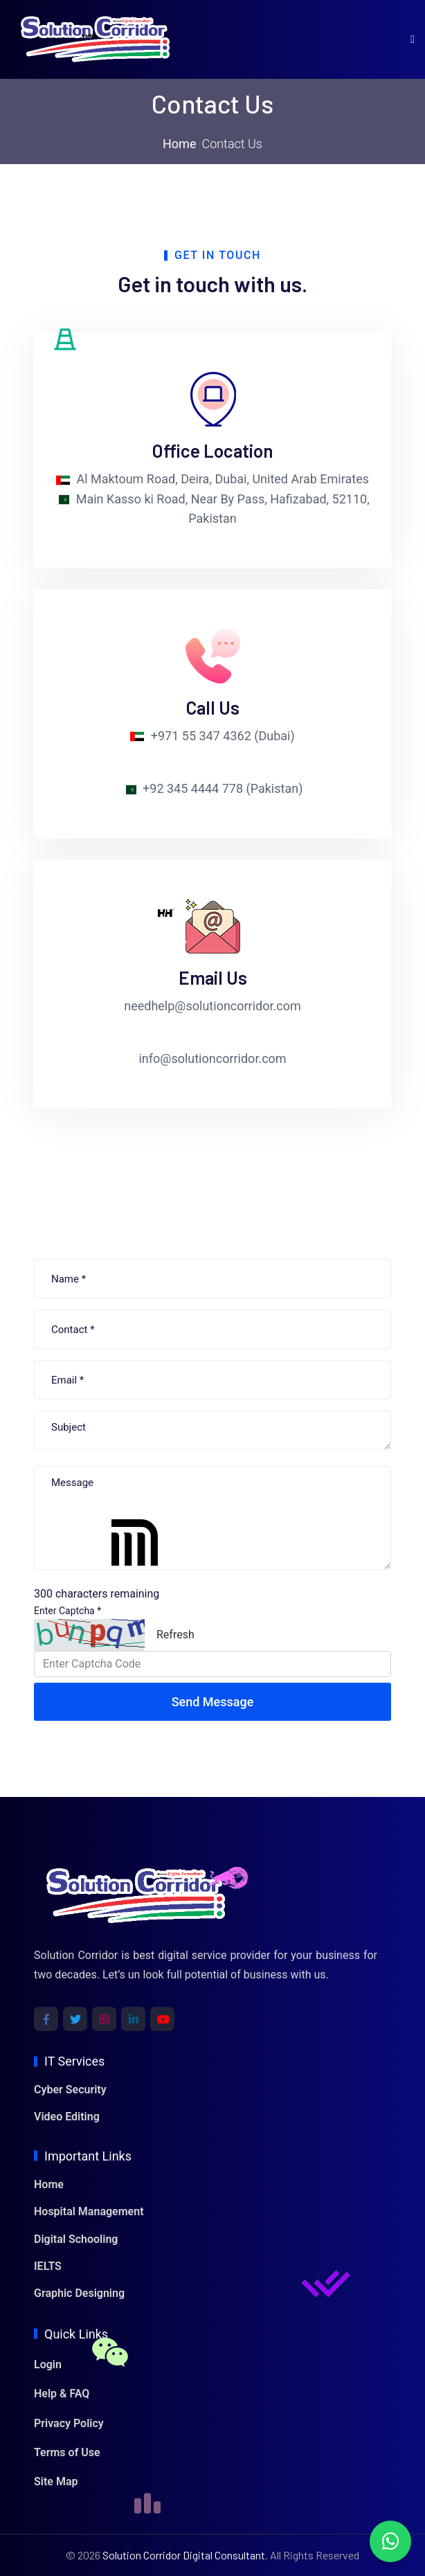 The height and width of the screenshot is (2576, 425). I want to click on message read confirmation indicator, so click(326, 2284).